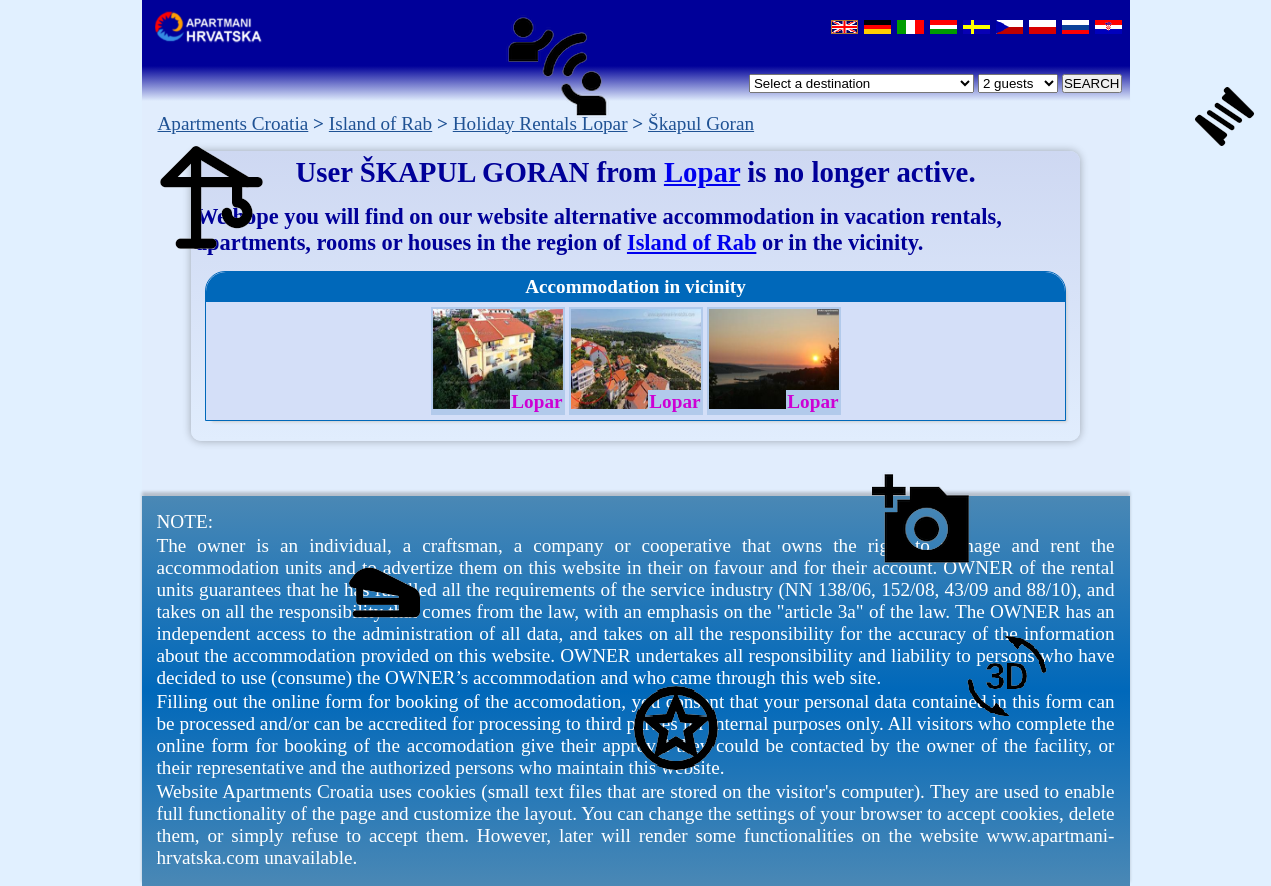 This screenshot has width=1271, height=886. I want to click on indicates construction or building in progress, so click(211, 197).